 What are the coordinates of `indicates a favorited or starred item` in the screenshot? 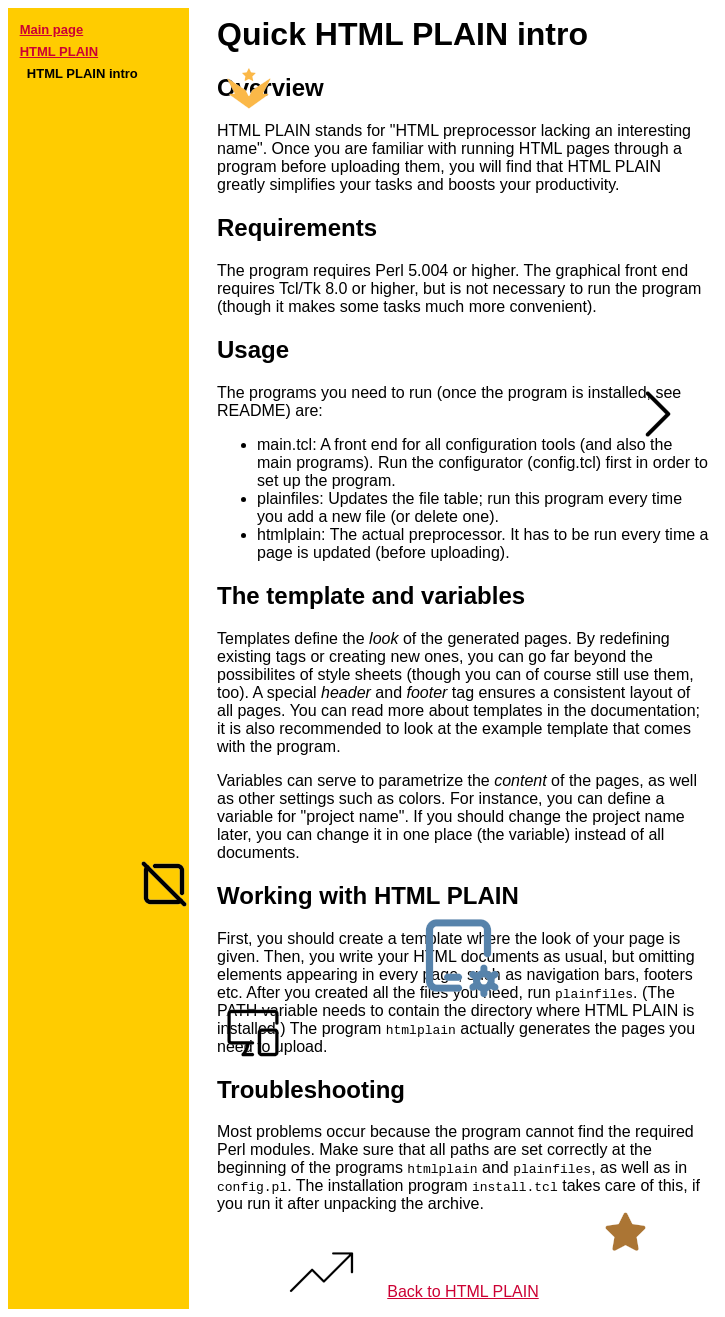 It's located at (625, 1233).